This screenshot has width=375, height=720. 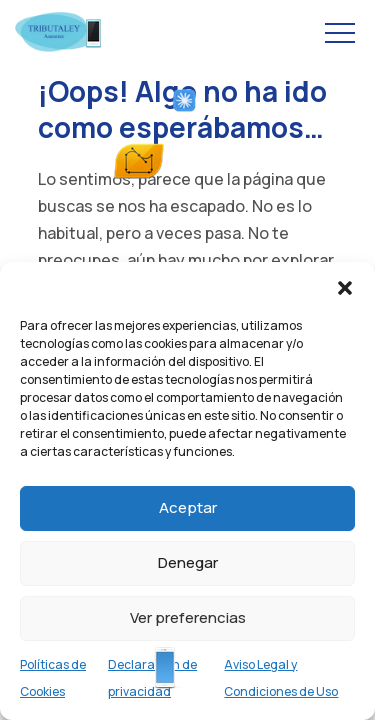 I want to click on access shape style library in iMovie, so click(x=139, y=161).